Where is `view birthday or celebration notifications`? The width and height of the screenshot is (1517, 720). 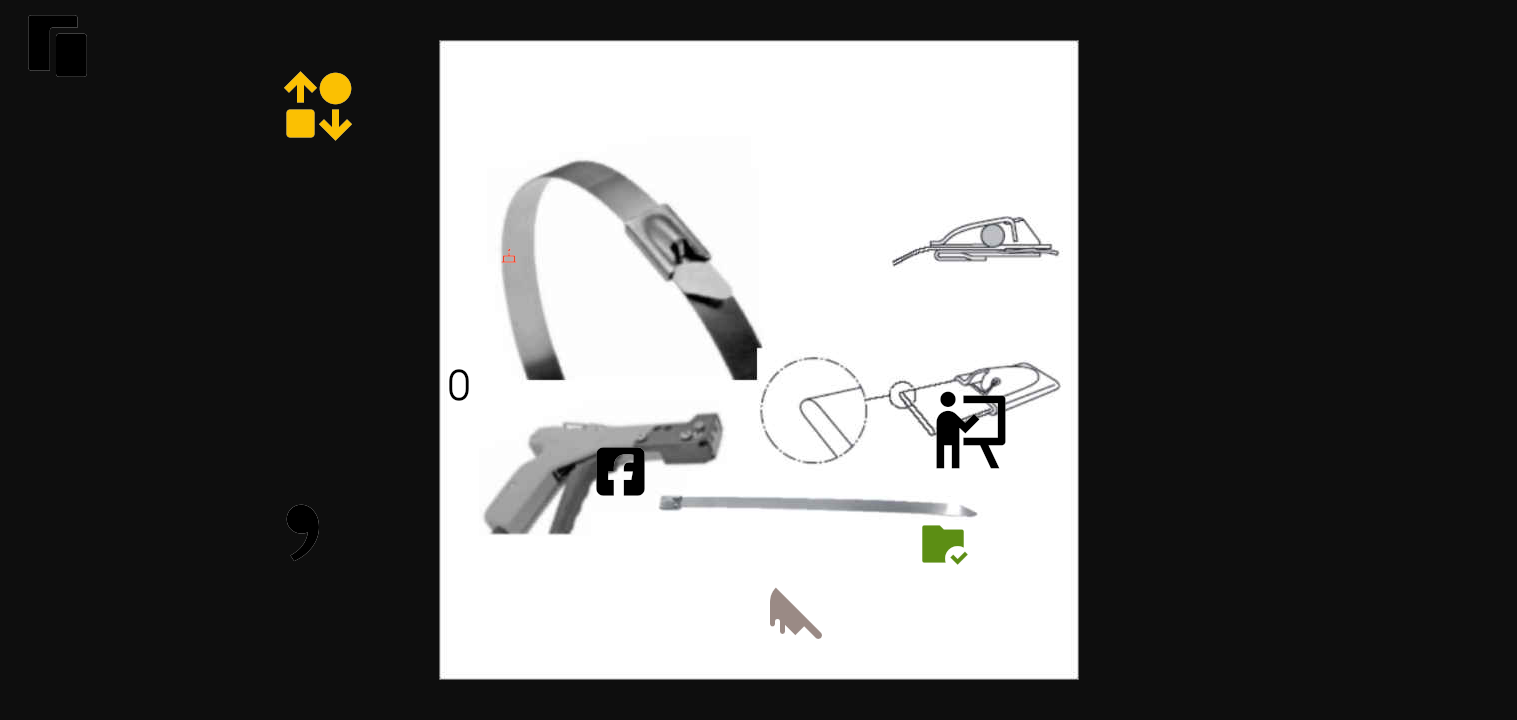
view birthday or celebration notifications is located at coordinates (509, 256).